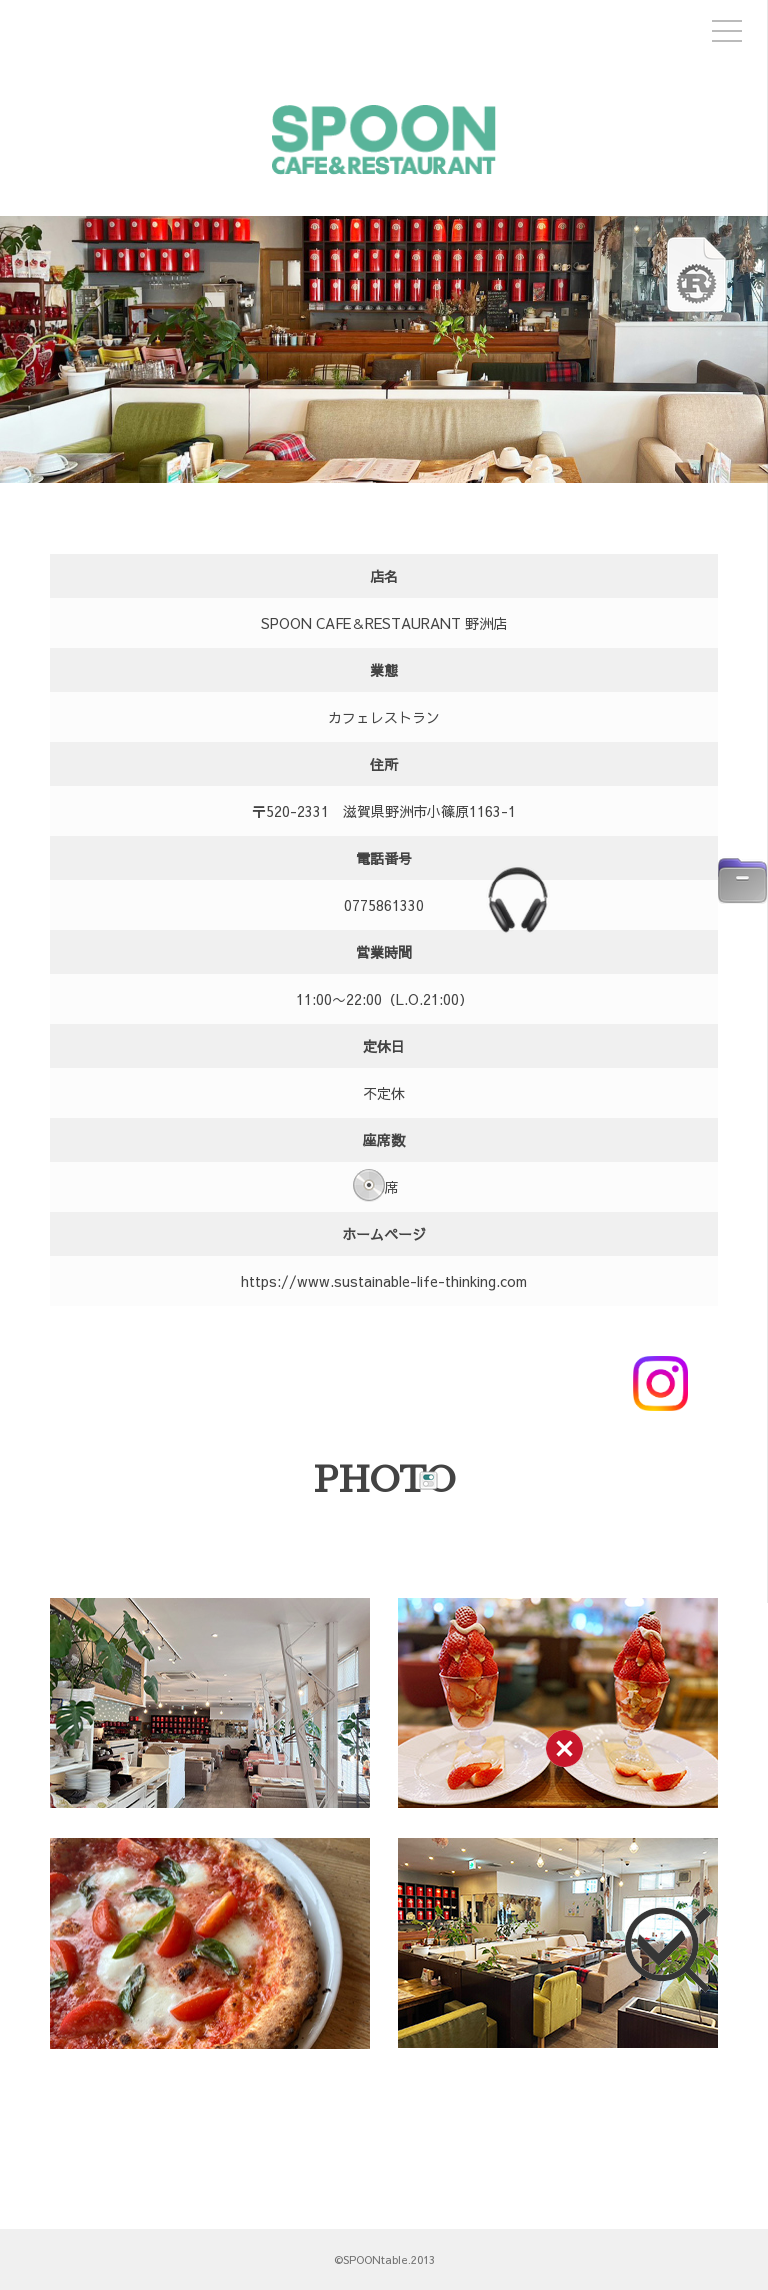 This screenshot has height=2290, width=768. I want to click on connect bluetooth headphones, so click(518, 900).